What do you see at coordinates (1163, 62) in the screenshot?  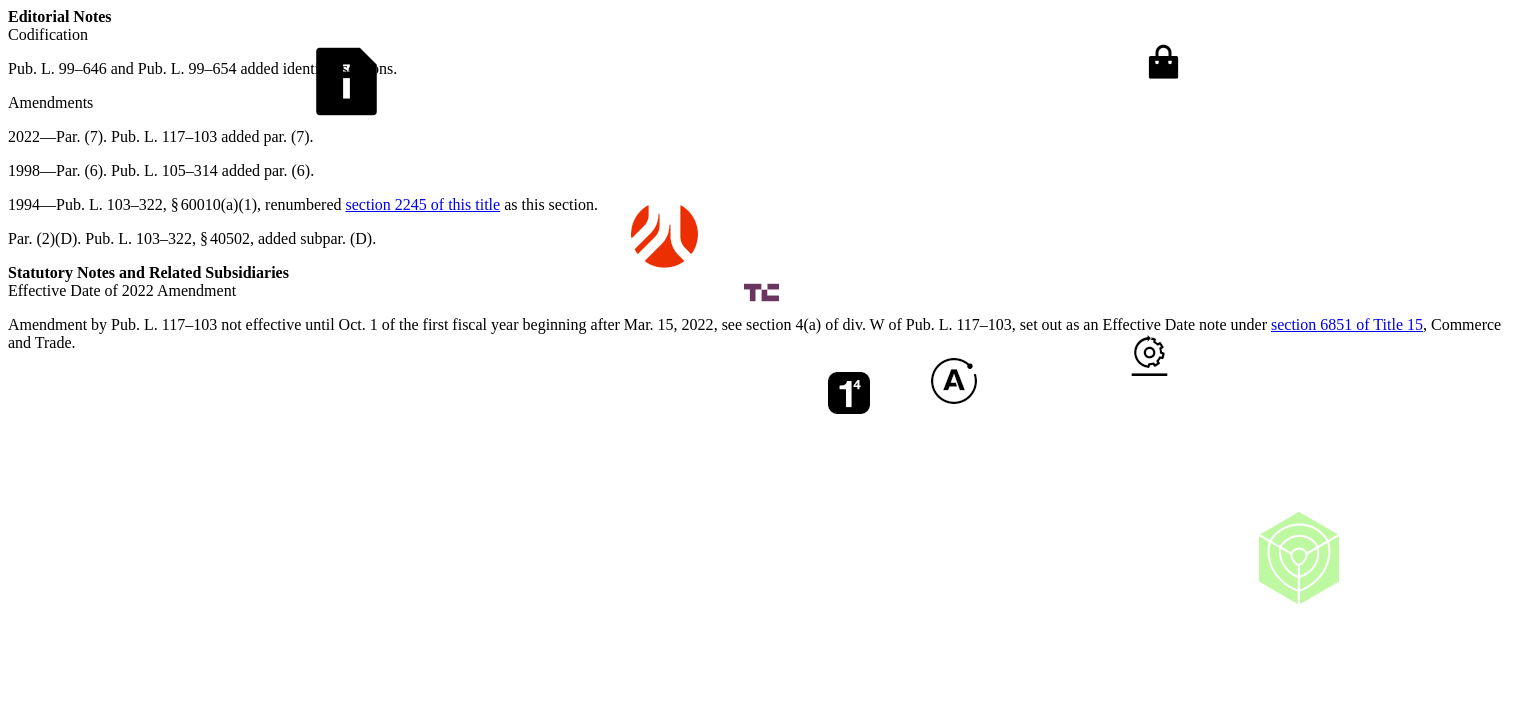 I see `view your shopping bag` at bounding box center [1163, 62].